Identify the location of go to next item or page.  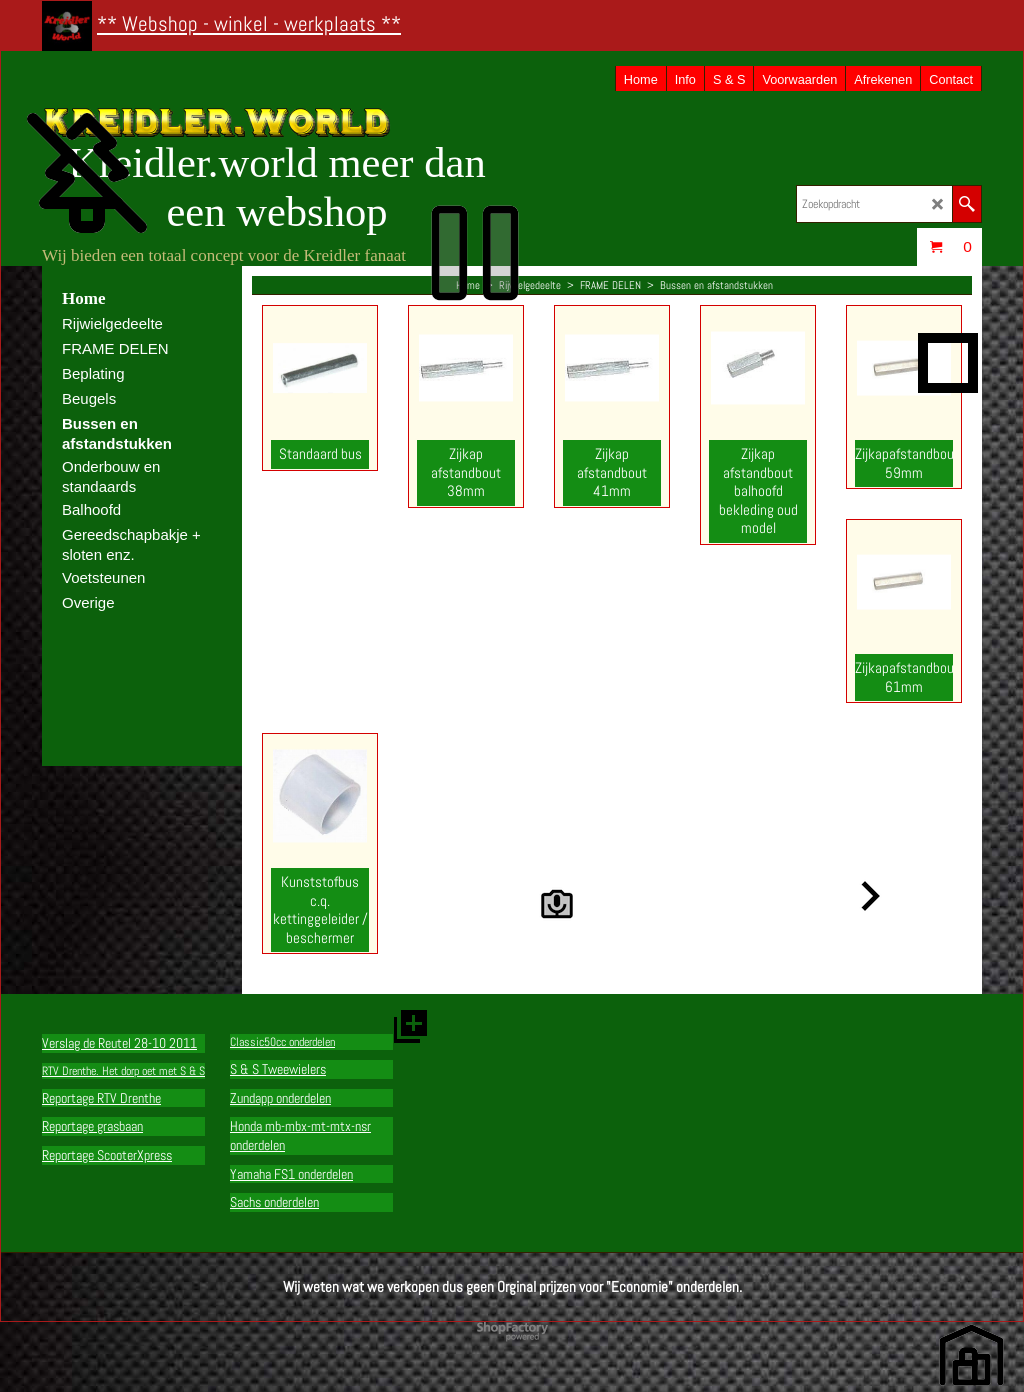
(870, 896).